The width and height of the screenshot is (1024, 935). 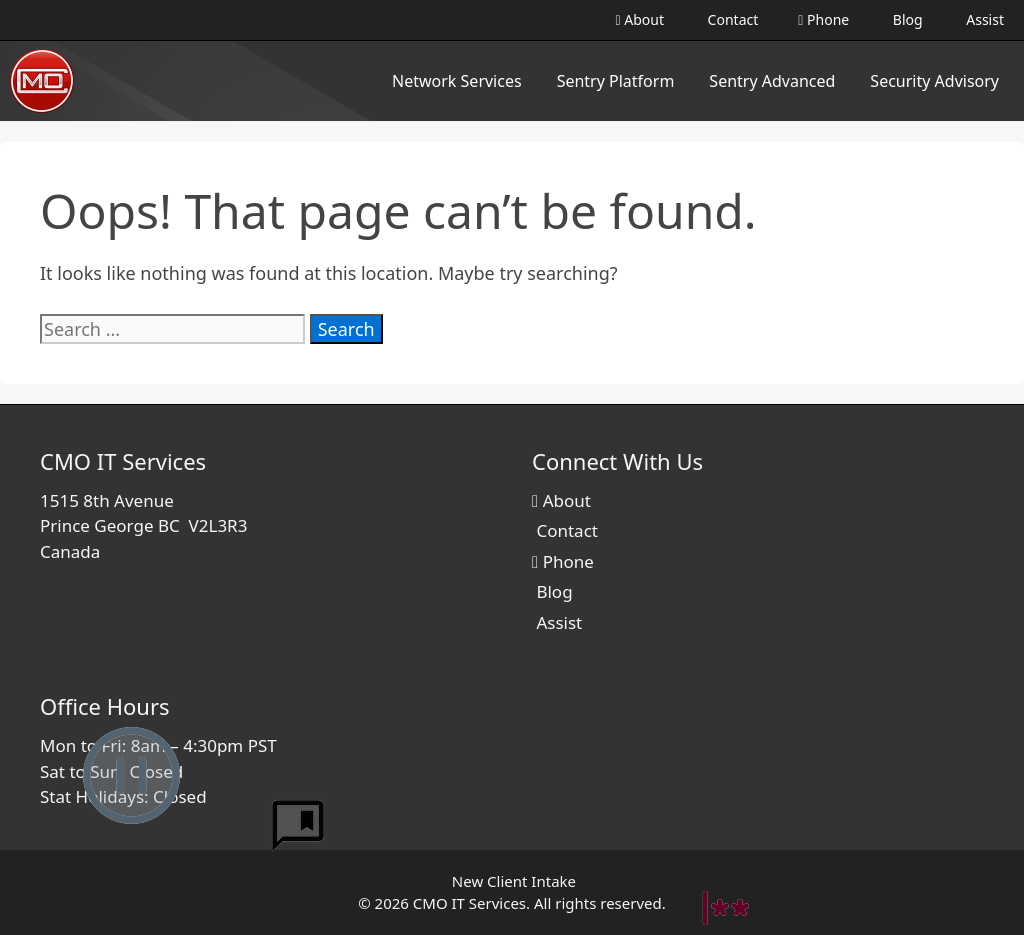 I want to click on enter or view password field, so click(x=724, y=908).